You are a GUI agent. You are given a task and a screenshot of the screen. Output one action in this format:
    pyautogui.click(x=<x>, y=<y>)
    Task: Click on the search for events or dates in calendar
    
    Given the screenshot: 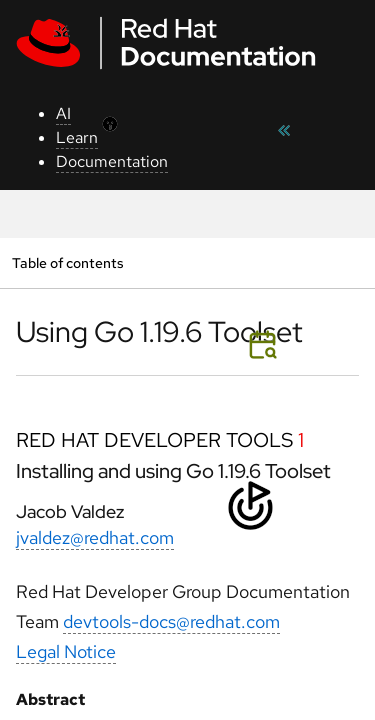 What is the action you would take?
    pyautogui.click(x=262, y=344)
    